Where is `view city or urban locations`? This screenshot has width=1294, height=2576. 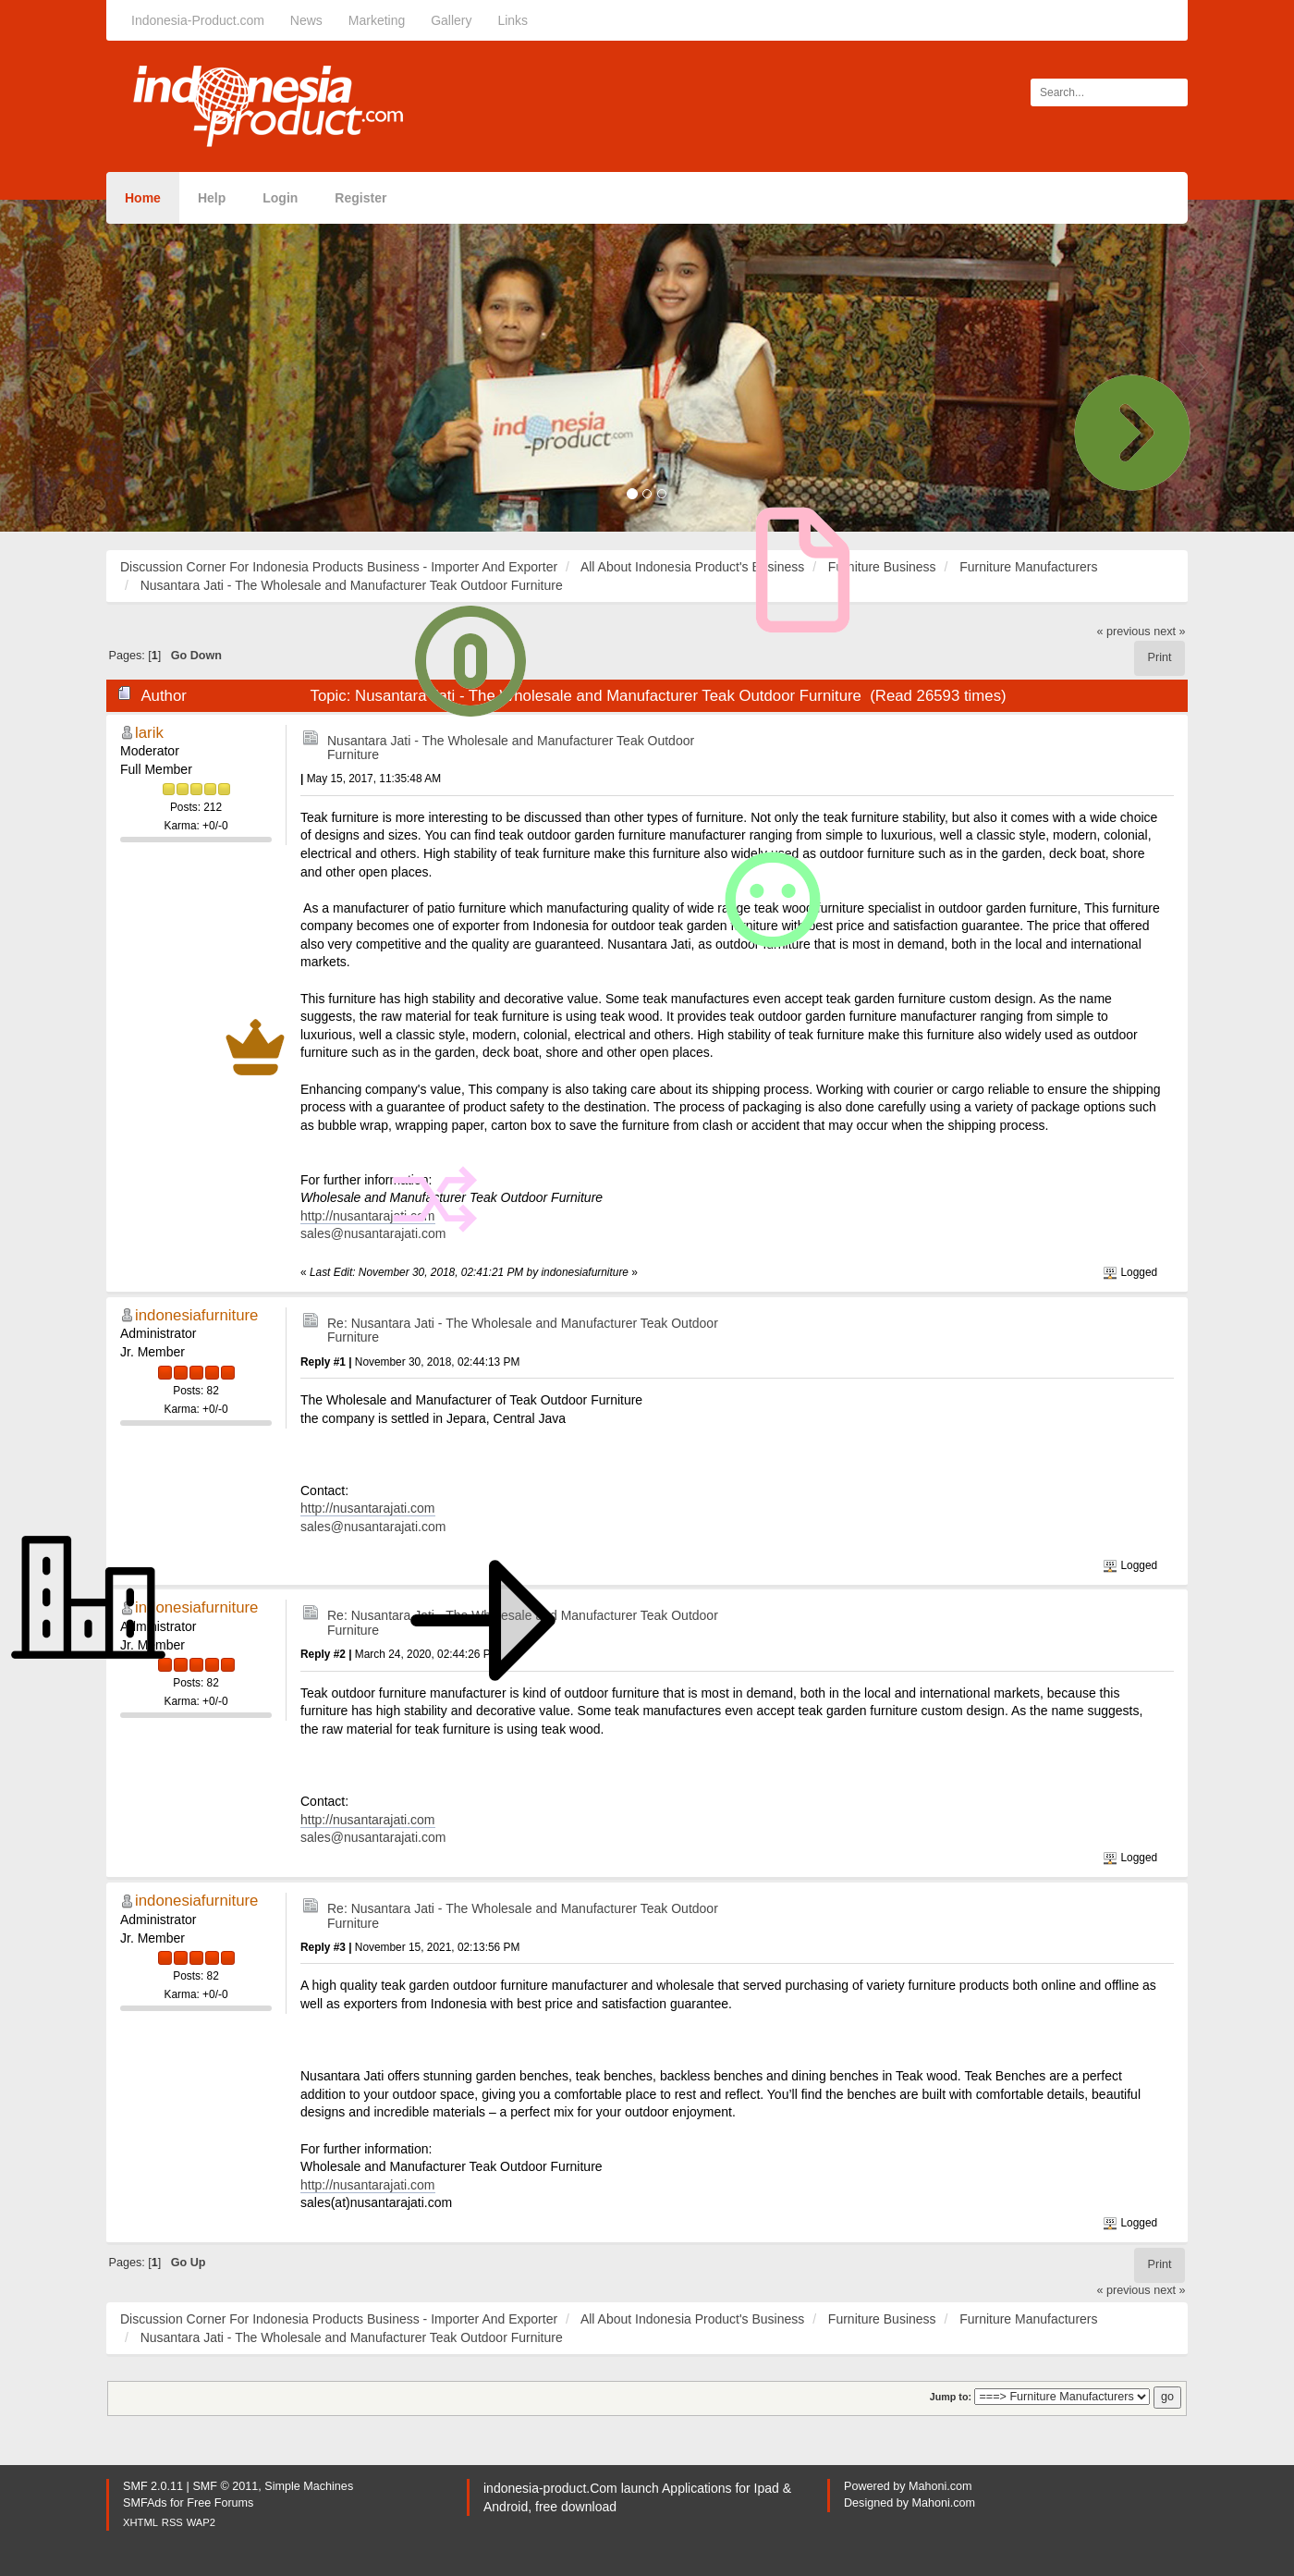
view city or urban locations is located at coordinates (88, 1597).